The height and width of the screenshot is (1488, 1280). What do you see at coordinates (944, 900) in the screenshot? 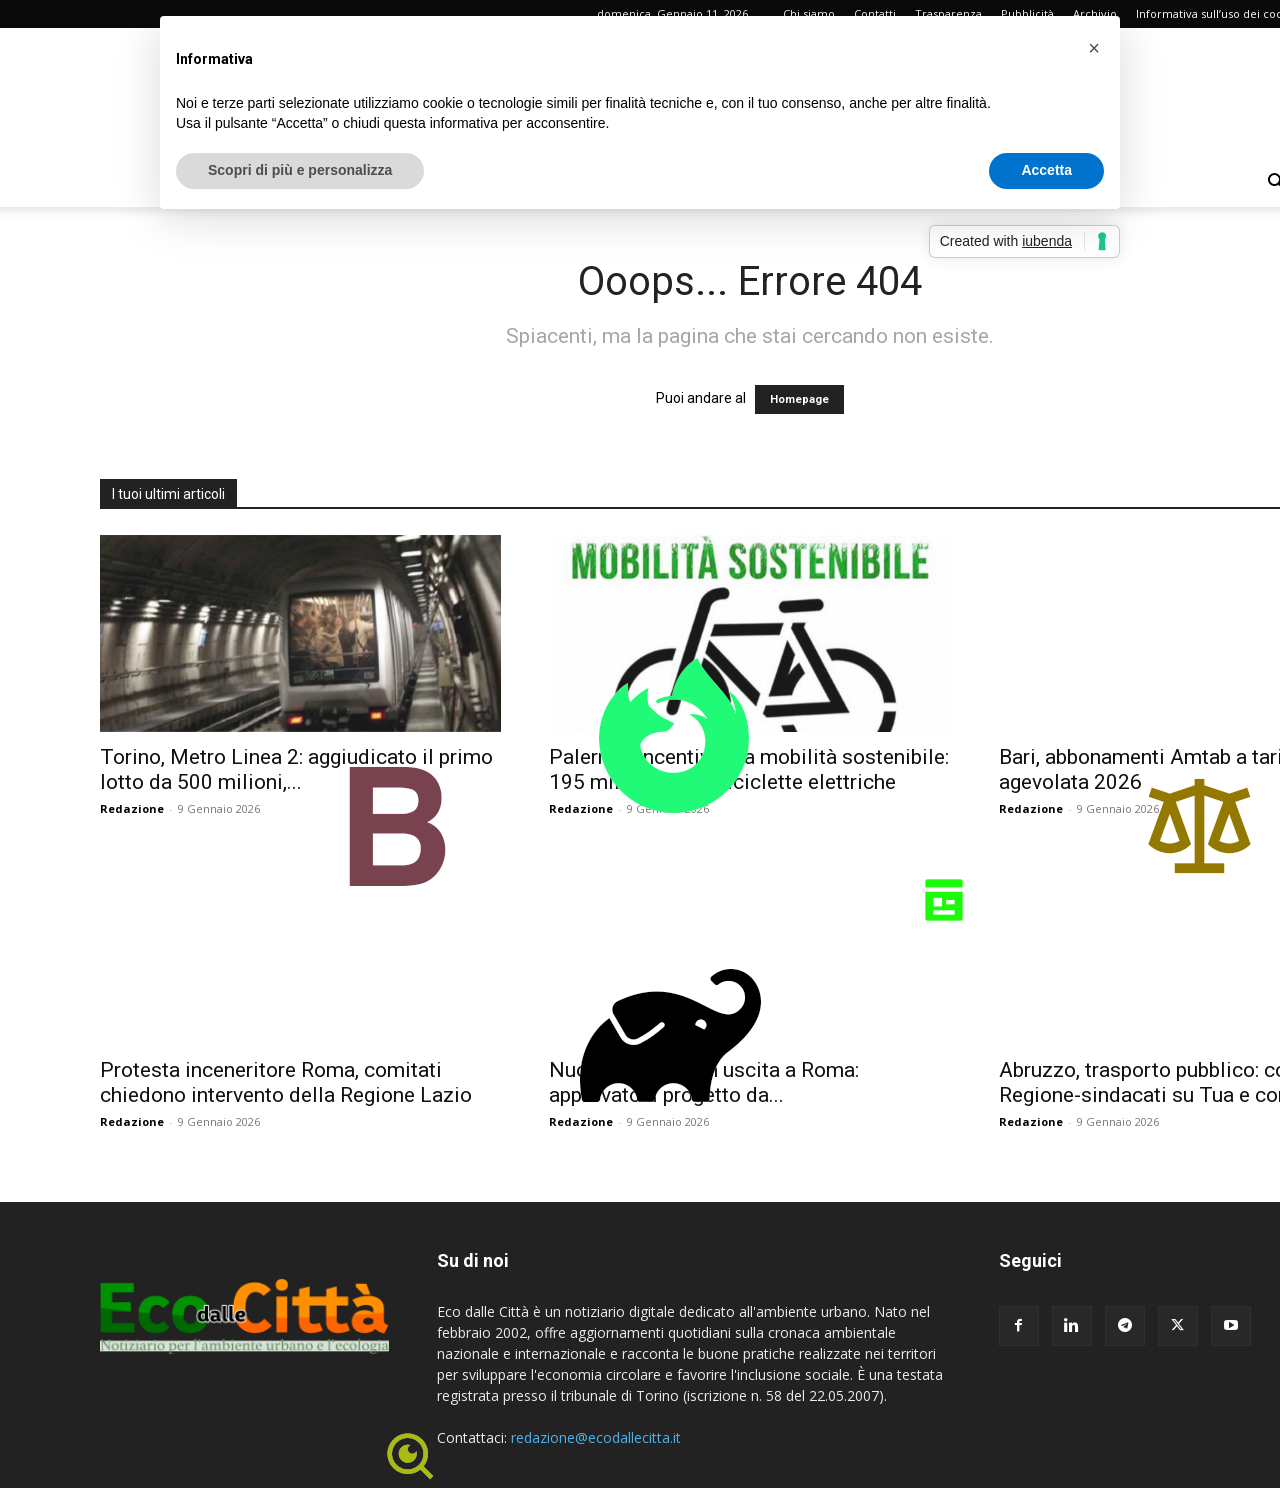
I see `open Apple Pages document` at bounding box center [944, 900].